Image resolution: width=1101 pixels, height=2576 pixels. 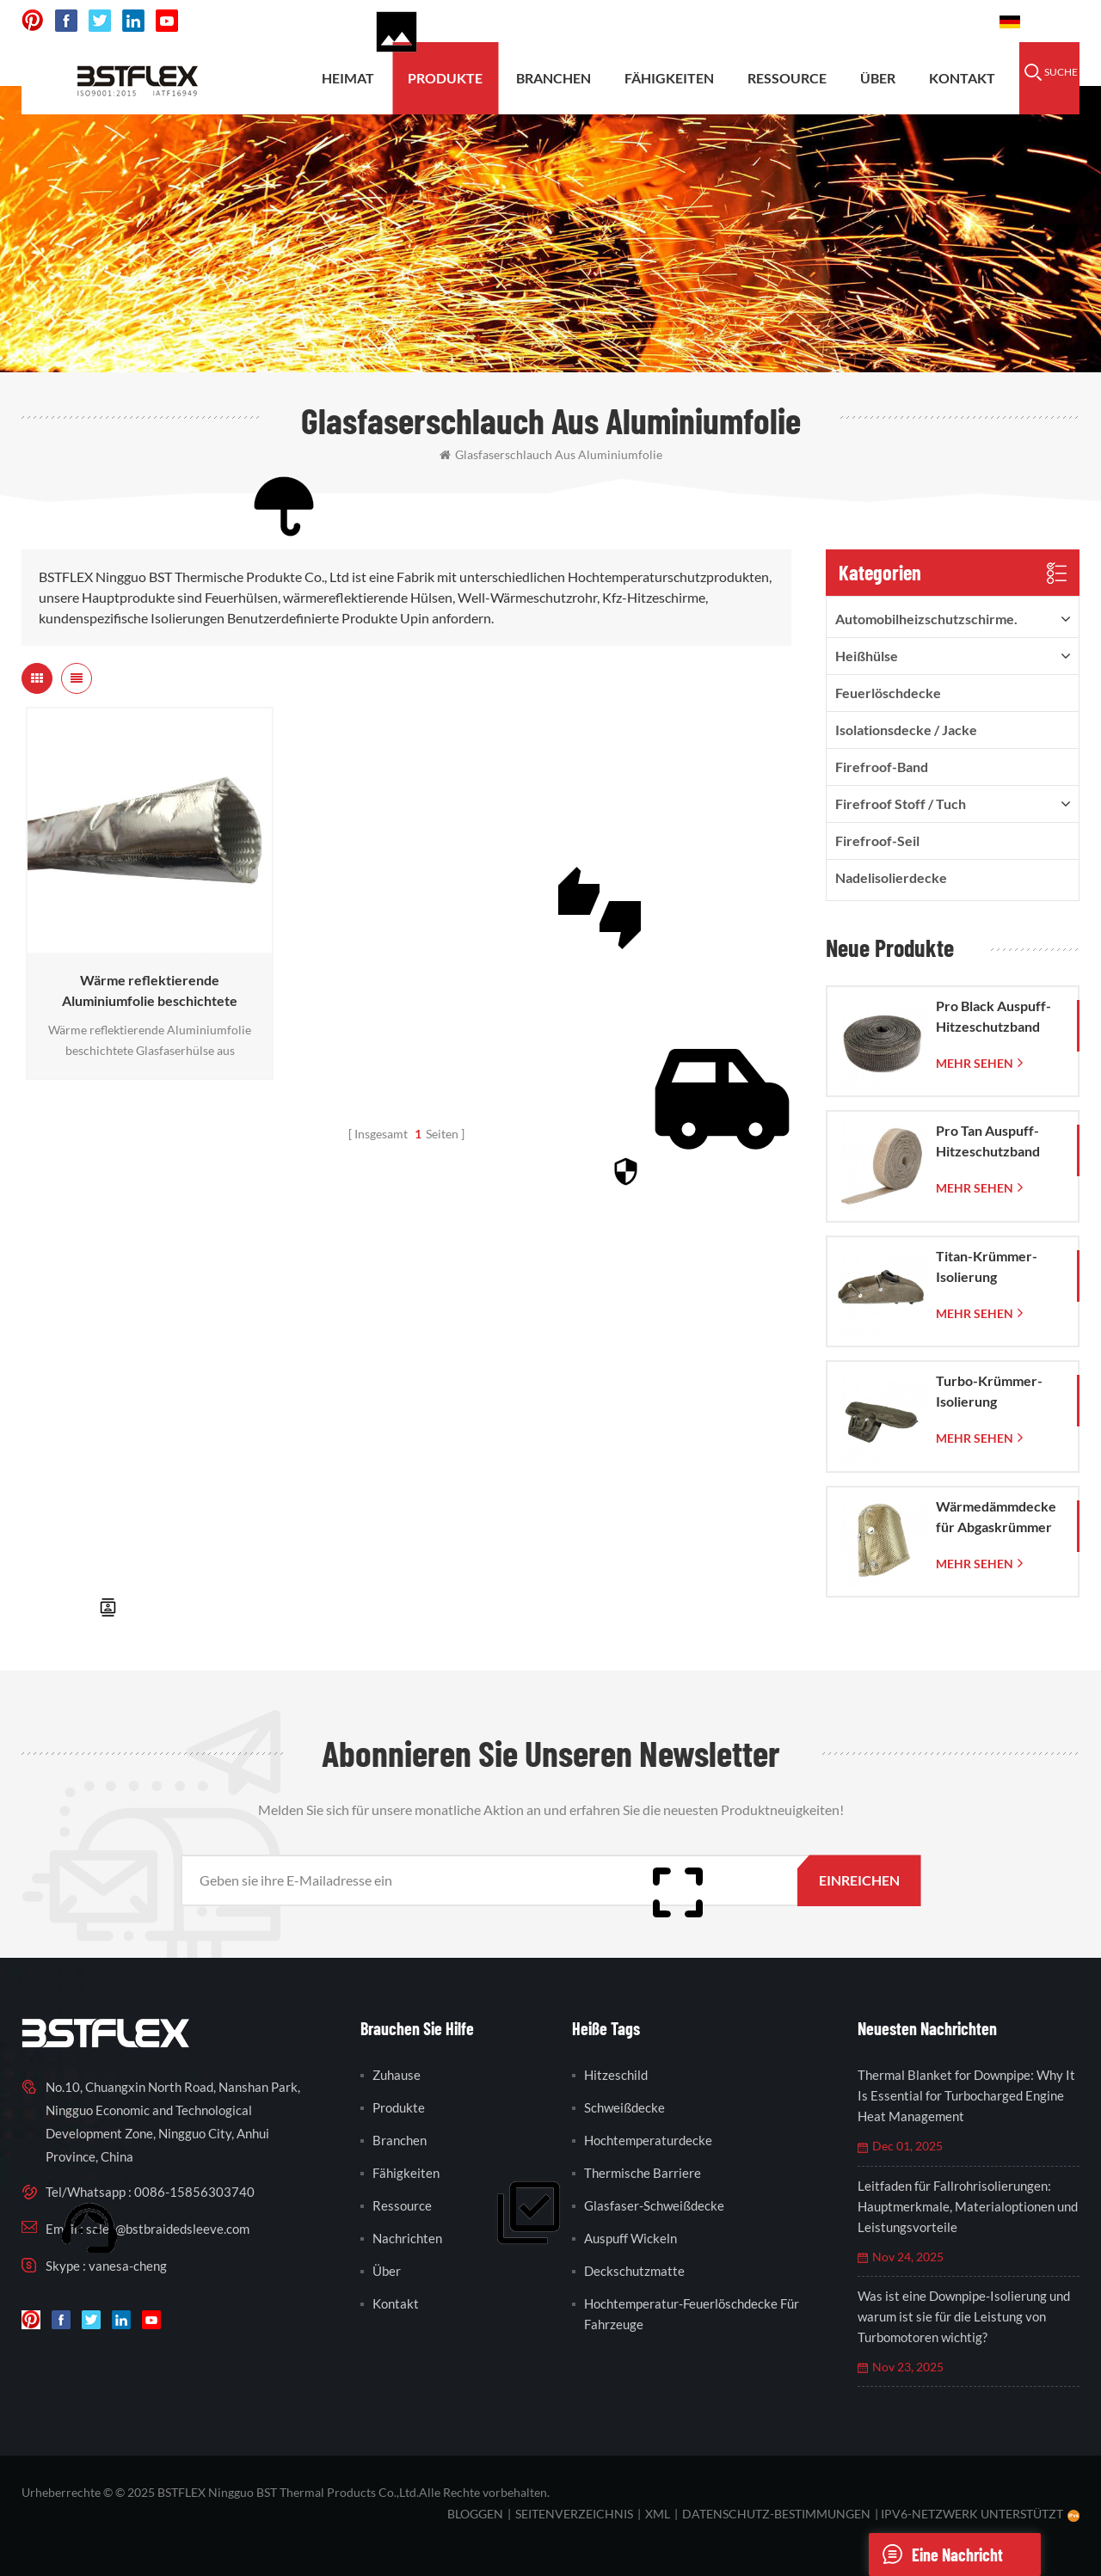 What do you see at coordinates (722, 1095) in the screenshot?
I see `access vehicle or driving settings` at bounding box center [722, 1095].